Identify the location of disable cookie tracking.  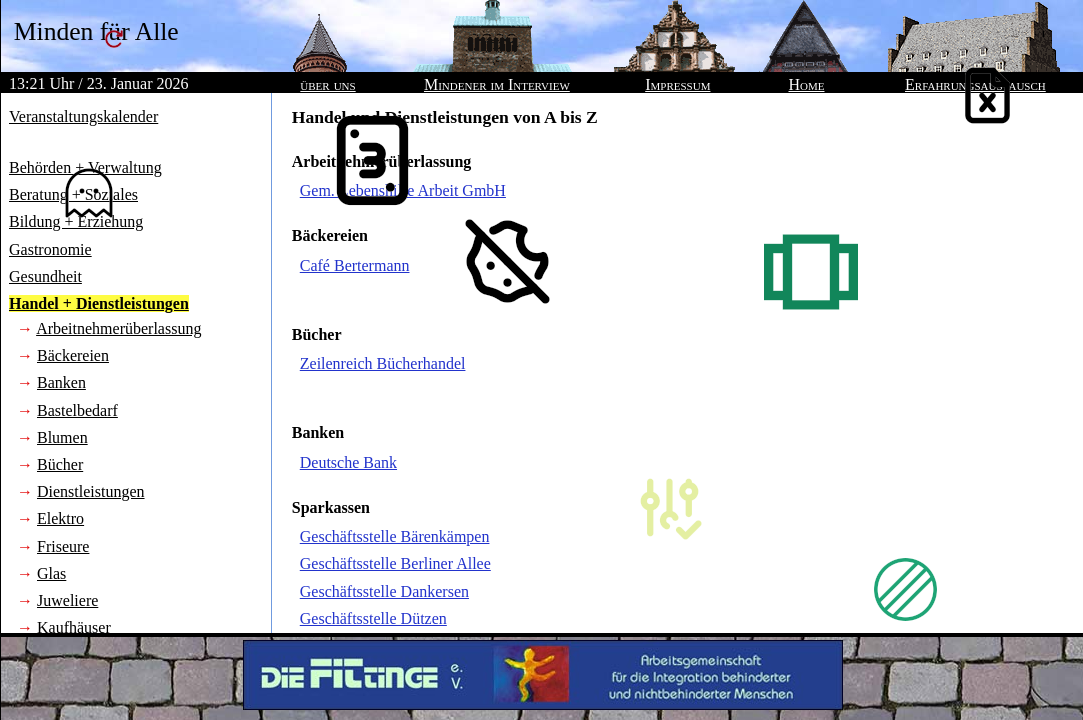
(507, 261).